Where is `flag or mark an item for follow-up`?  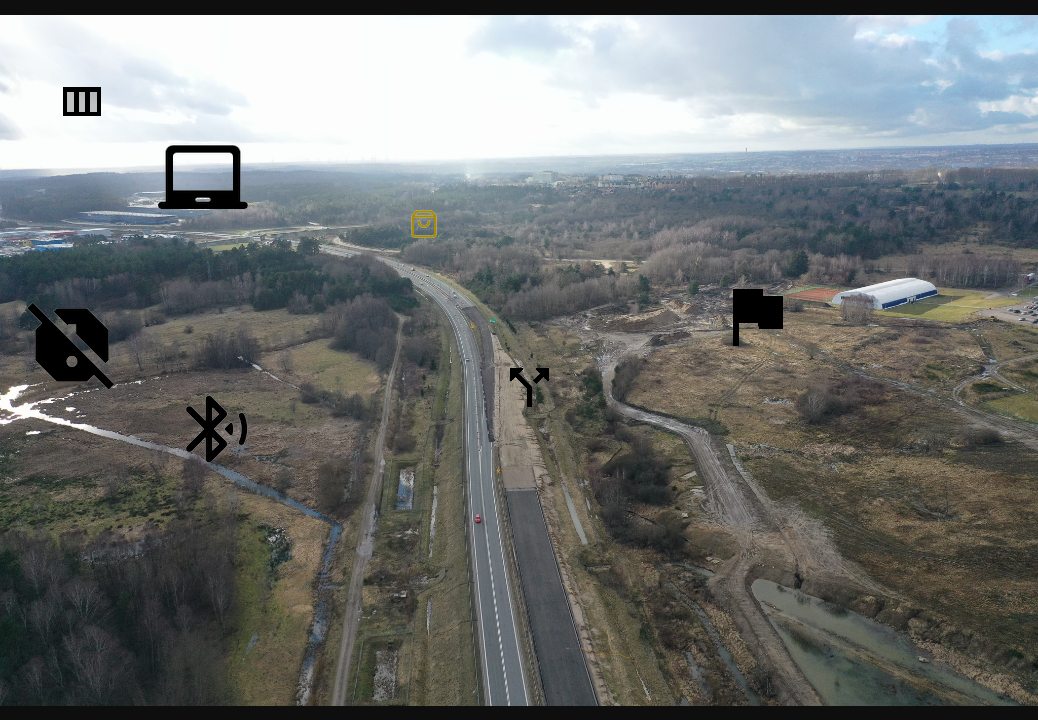 flag or mark an item for follow-up is located at coordinates (756, 316).